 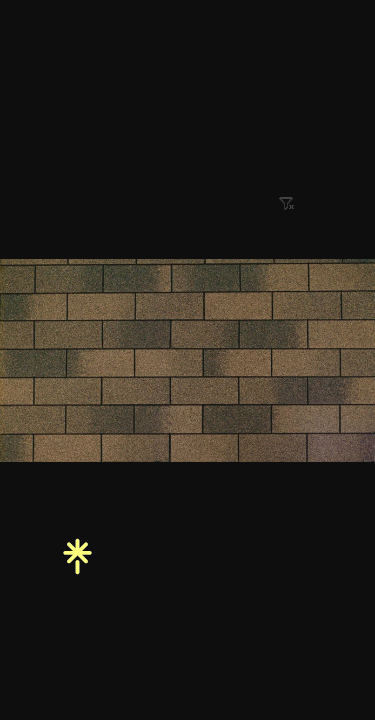 What do you see at coordinates (77, 556) in the screenshot?
I see `visit linktree profile` at bounding box center [77, 556].